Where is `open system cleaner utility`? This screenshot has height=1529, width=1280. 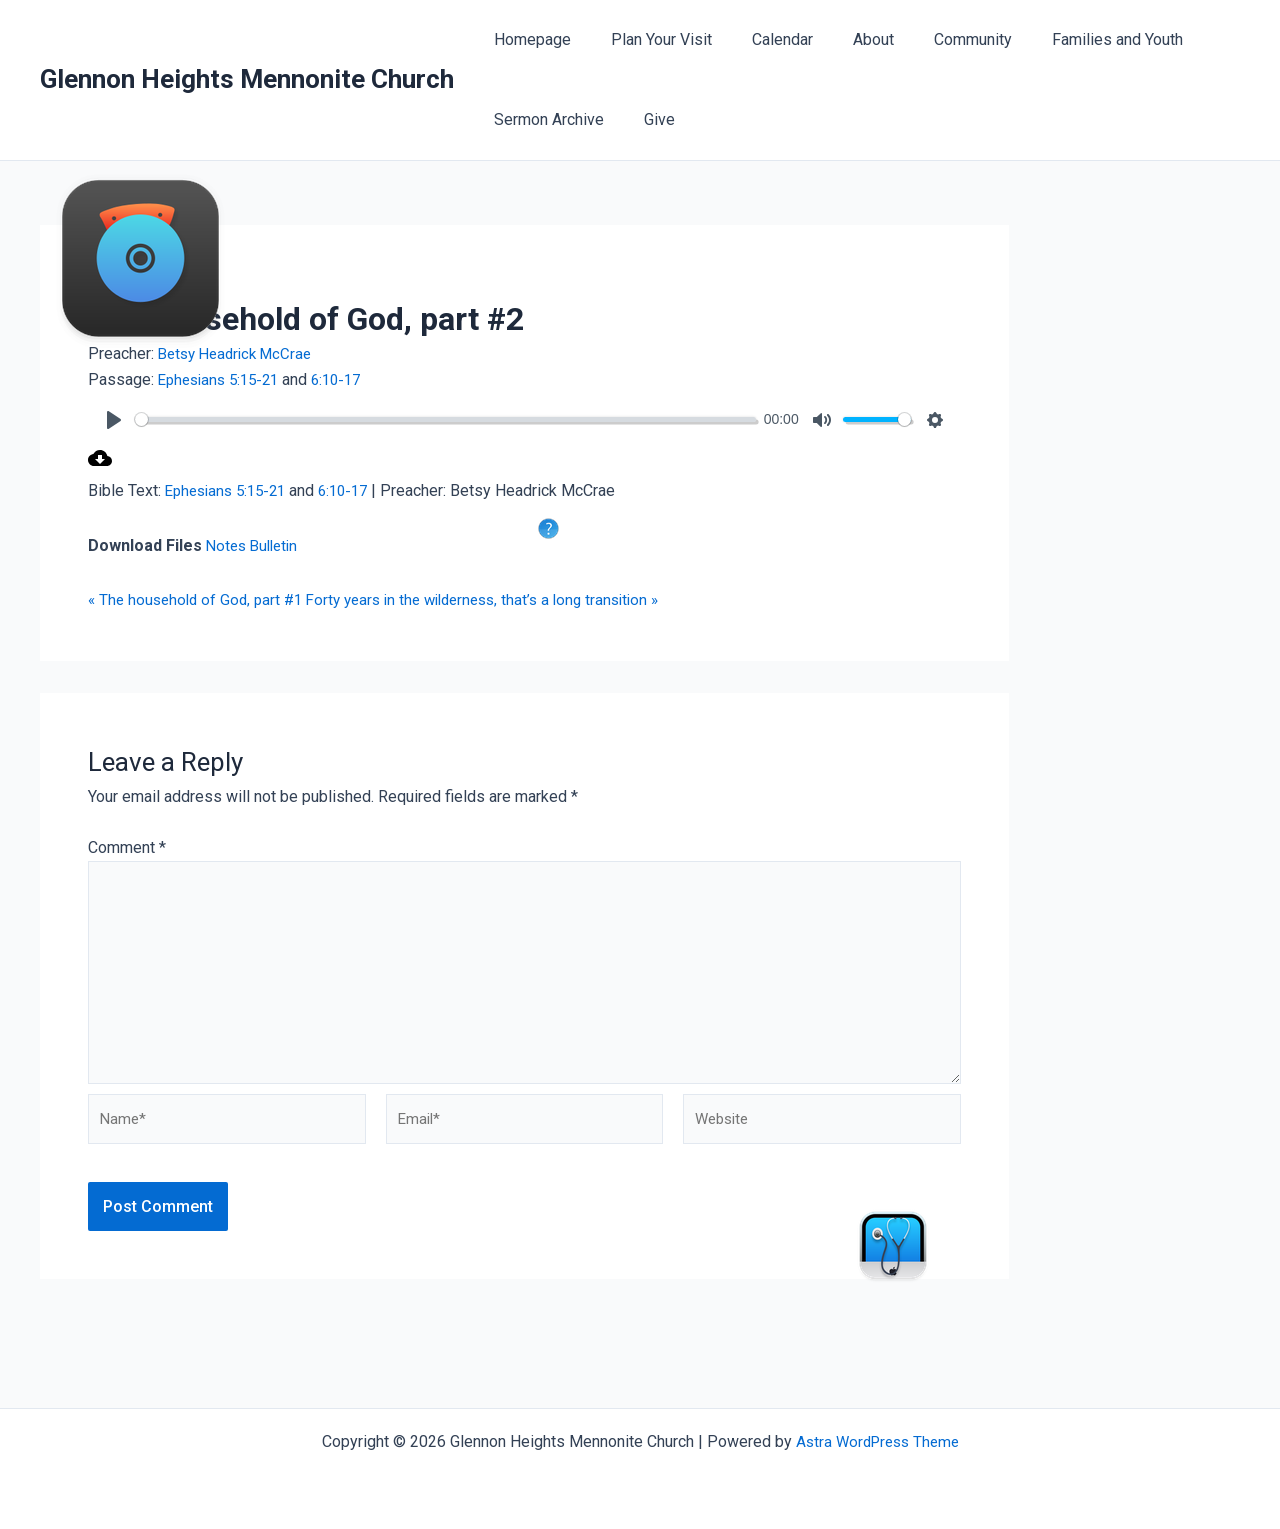 open system cleaner utility is located at coordinates (893, 1245).